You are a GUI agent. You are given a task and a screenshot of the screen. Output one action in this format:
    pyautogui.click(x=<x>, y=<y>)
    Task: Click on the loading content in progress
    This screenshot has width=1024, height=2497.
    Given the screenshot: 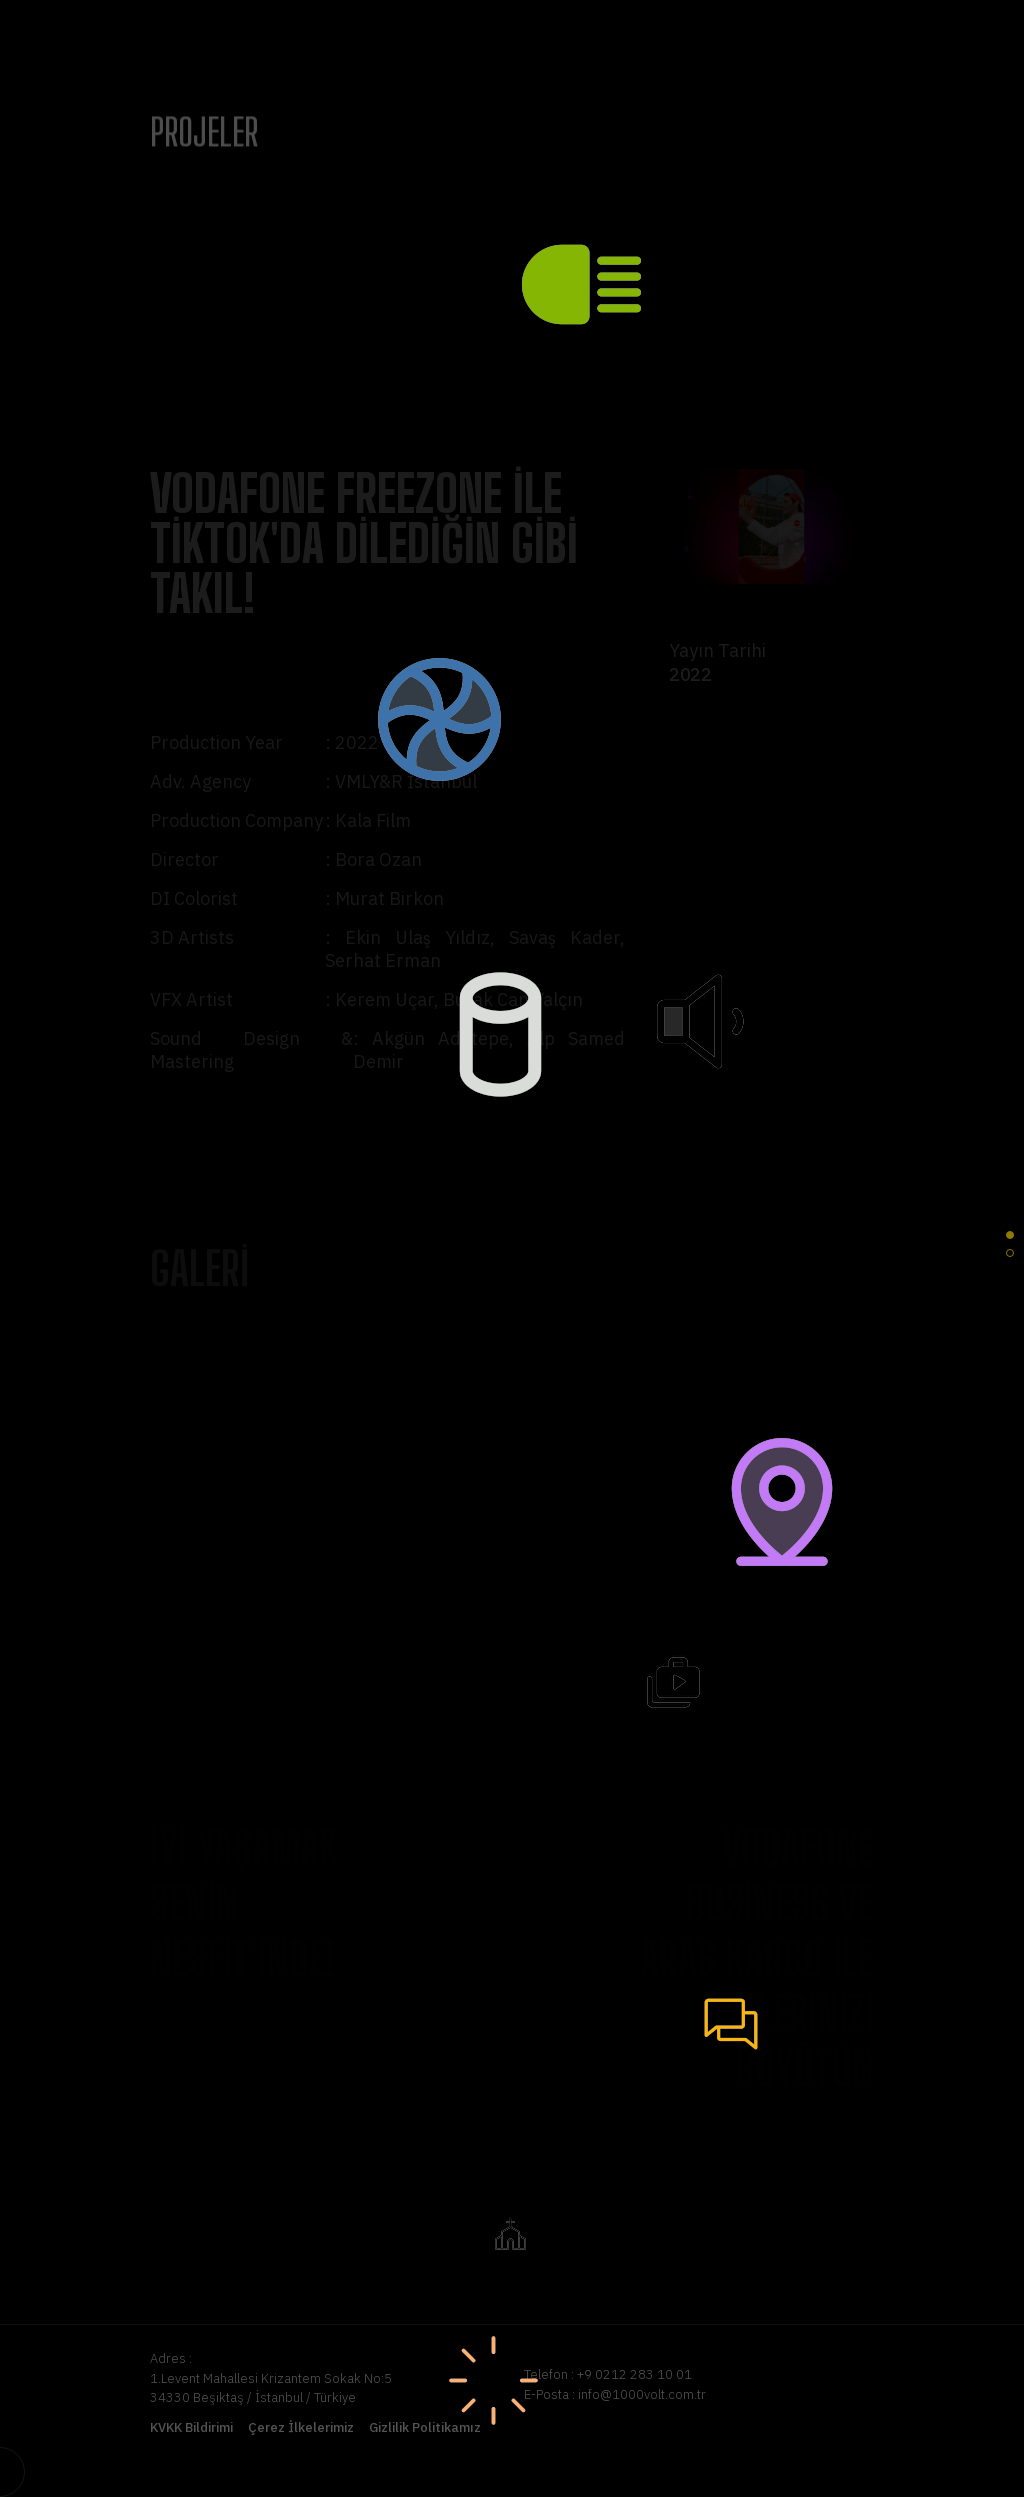 What is the action you would take?
    pyautogui.click(x=439, y=719)
    